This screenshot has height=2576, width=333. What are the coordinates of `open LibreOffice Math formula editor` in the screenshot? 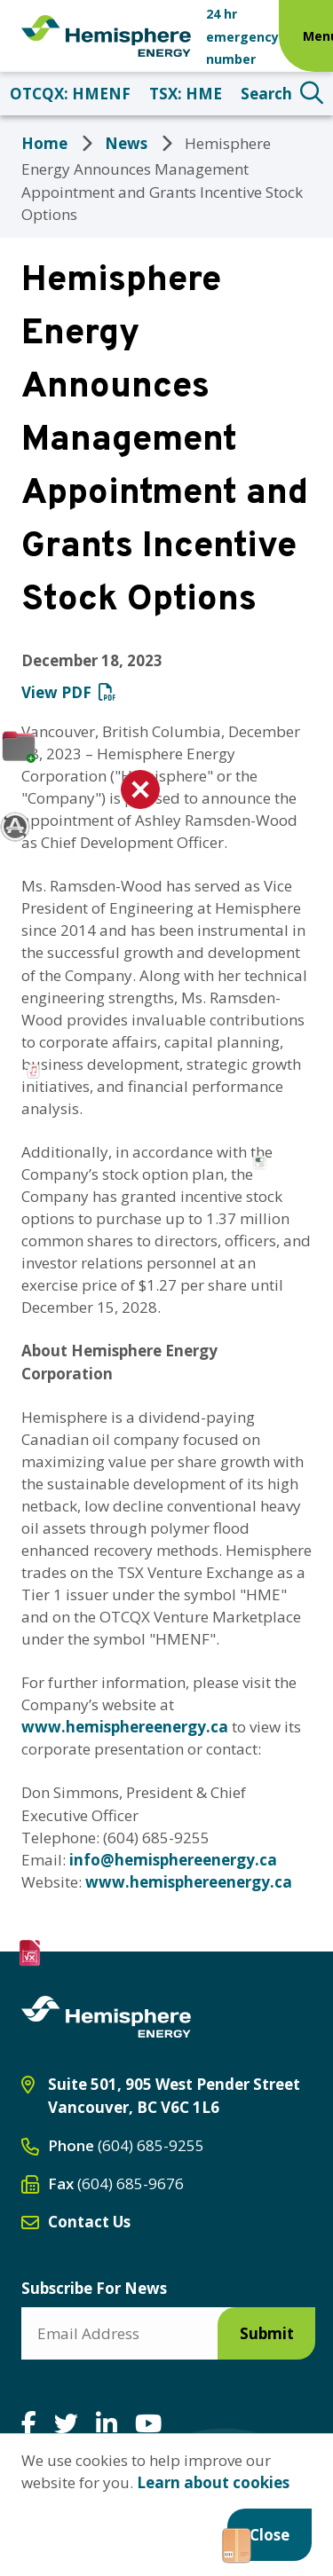 It's located at (29, 1952).